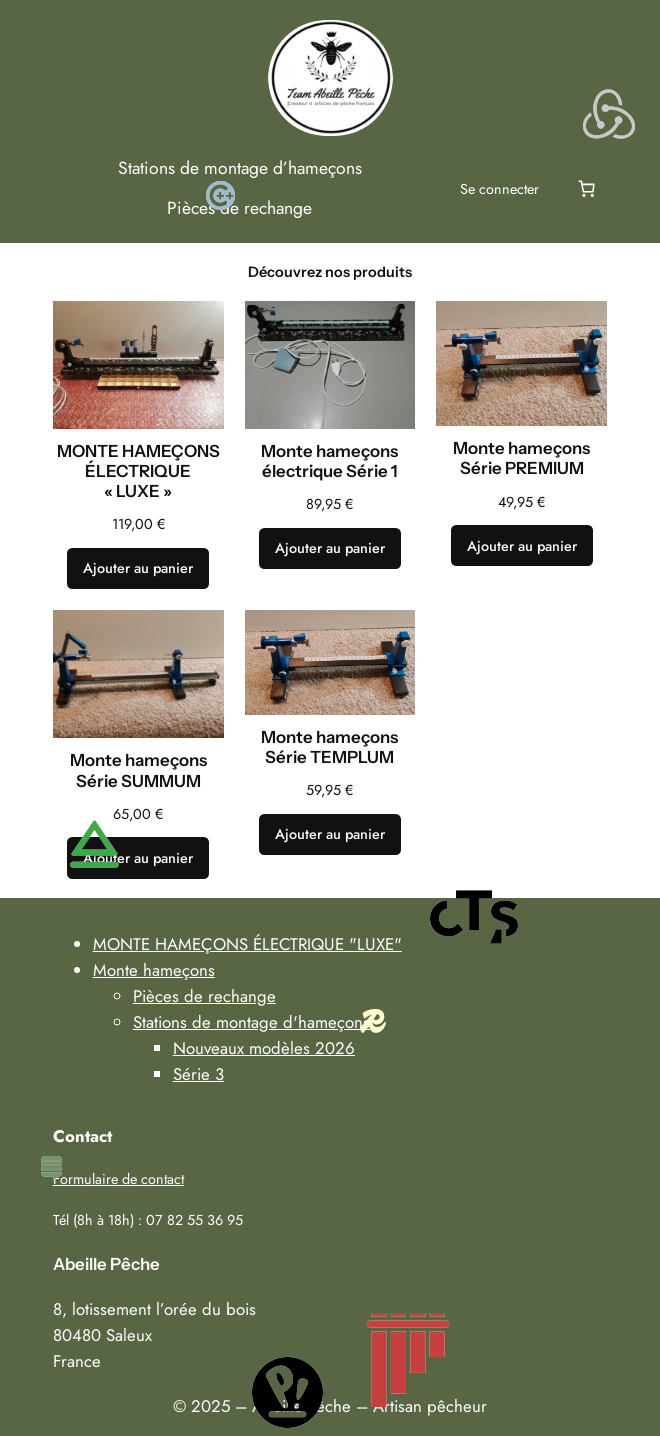  Describe the element at coordinates (287, 1392) in the screenshot. I see `pop!_os linux distribution logo` at that location.